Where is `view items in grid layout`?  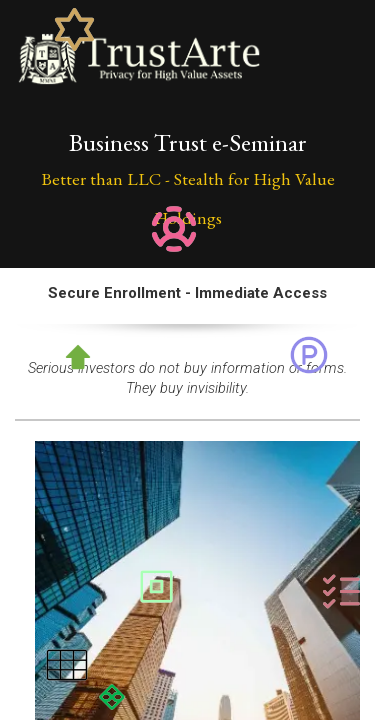
view items in grid layout is located at coordinates (67, 665).